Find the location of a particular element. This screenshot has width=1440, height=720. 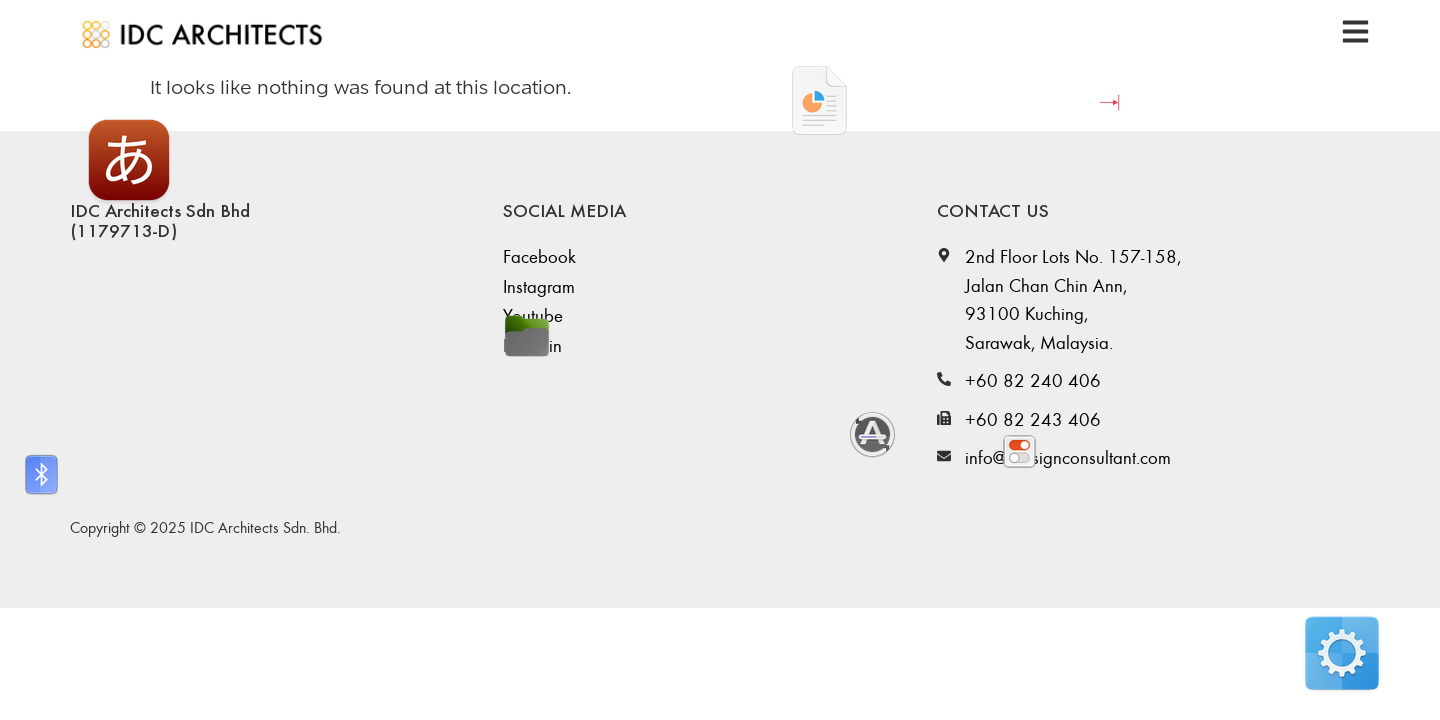

drop file here to move into folder is located at coordinates (527, 336).